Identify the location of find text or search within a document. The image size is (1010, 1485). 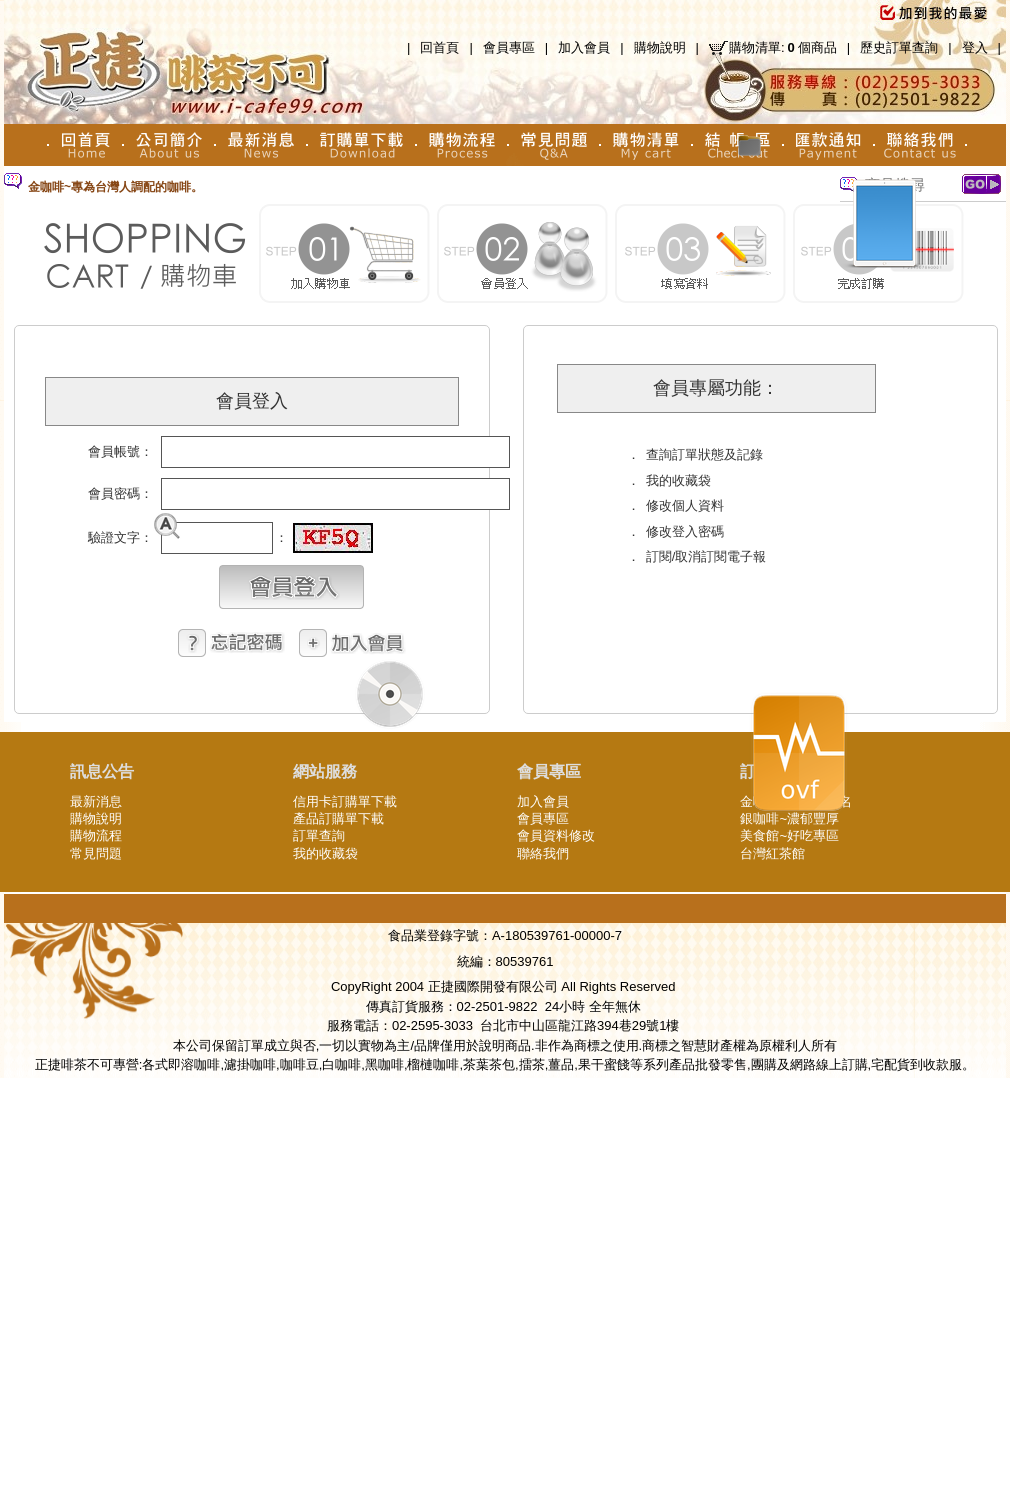
(167, 526).